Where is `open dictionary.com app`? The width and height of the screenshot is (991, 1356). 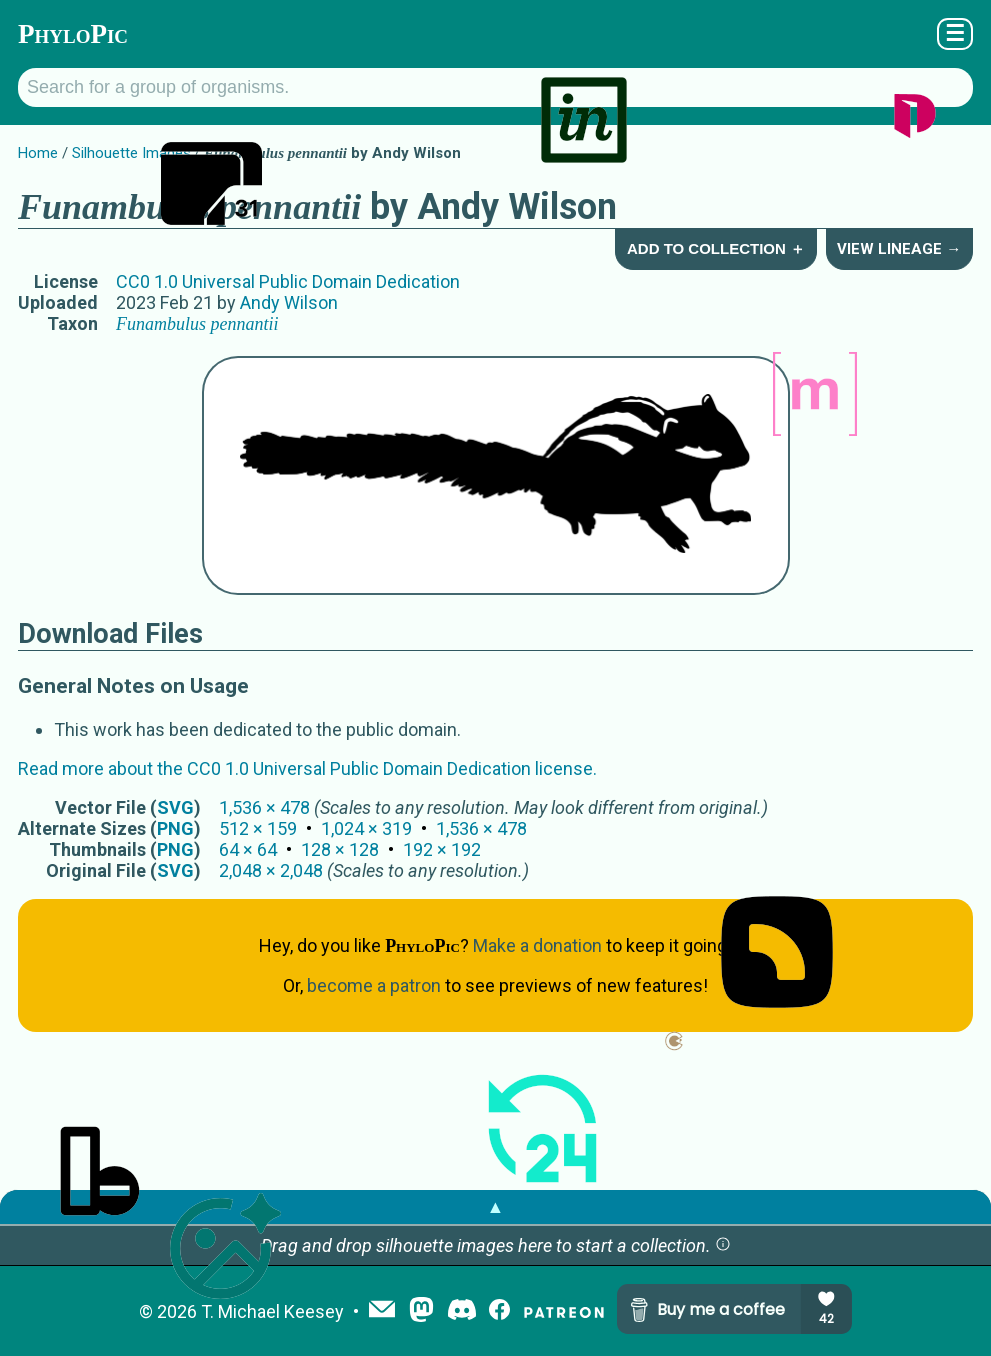 open dictionary.com app is located at coordinates (915, 116).